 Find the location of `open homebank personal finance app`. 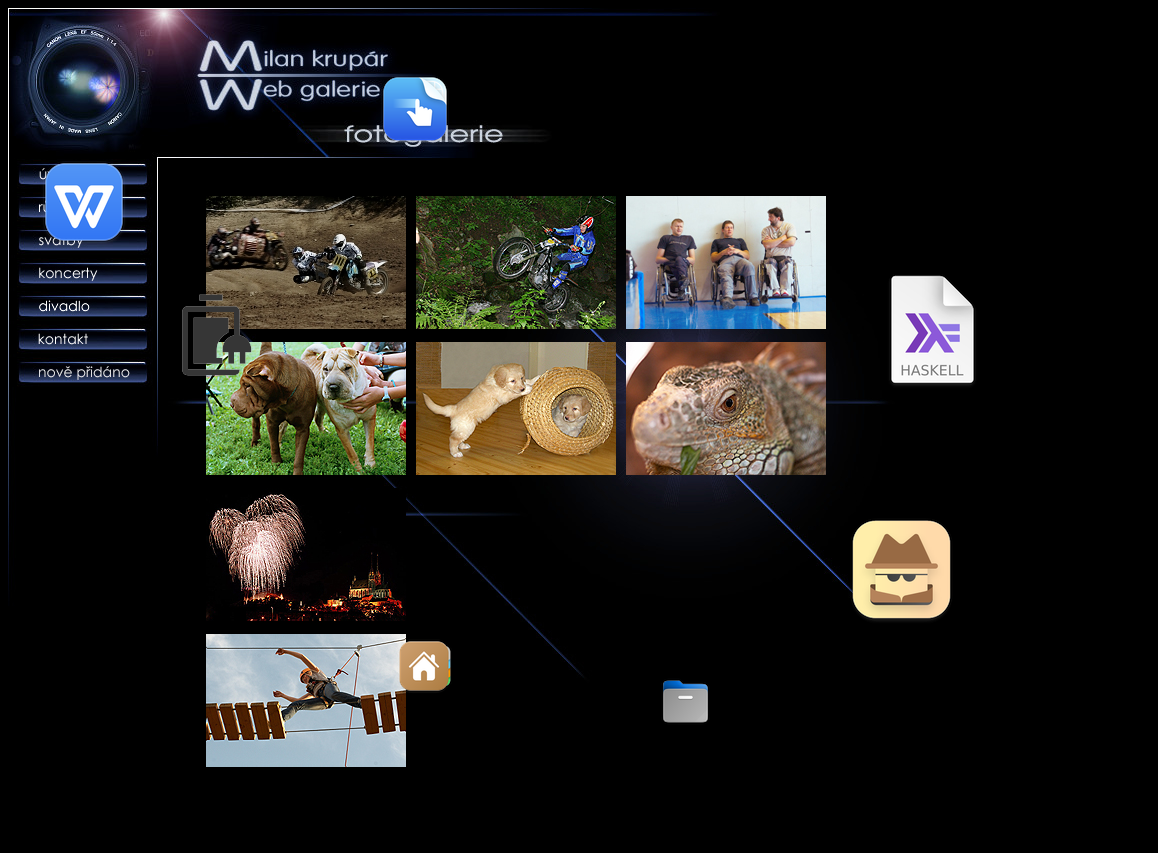

open homebank personal finance app is located at coordinates (424, 666).